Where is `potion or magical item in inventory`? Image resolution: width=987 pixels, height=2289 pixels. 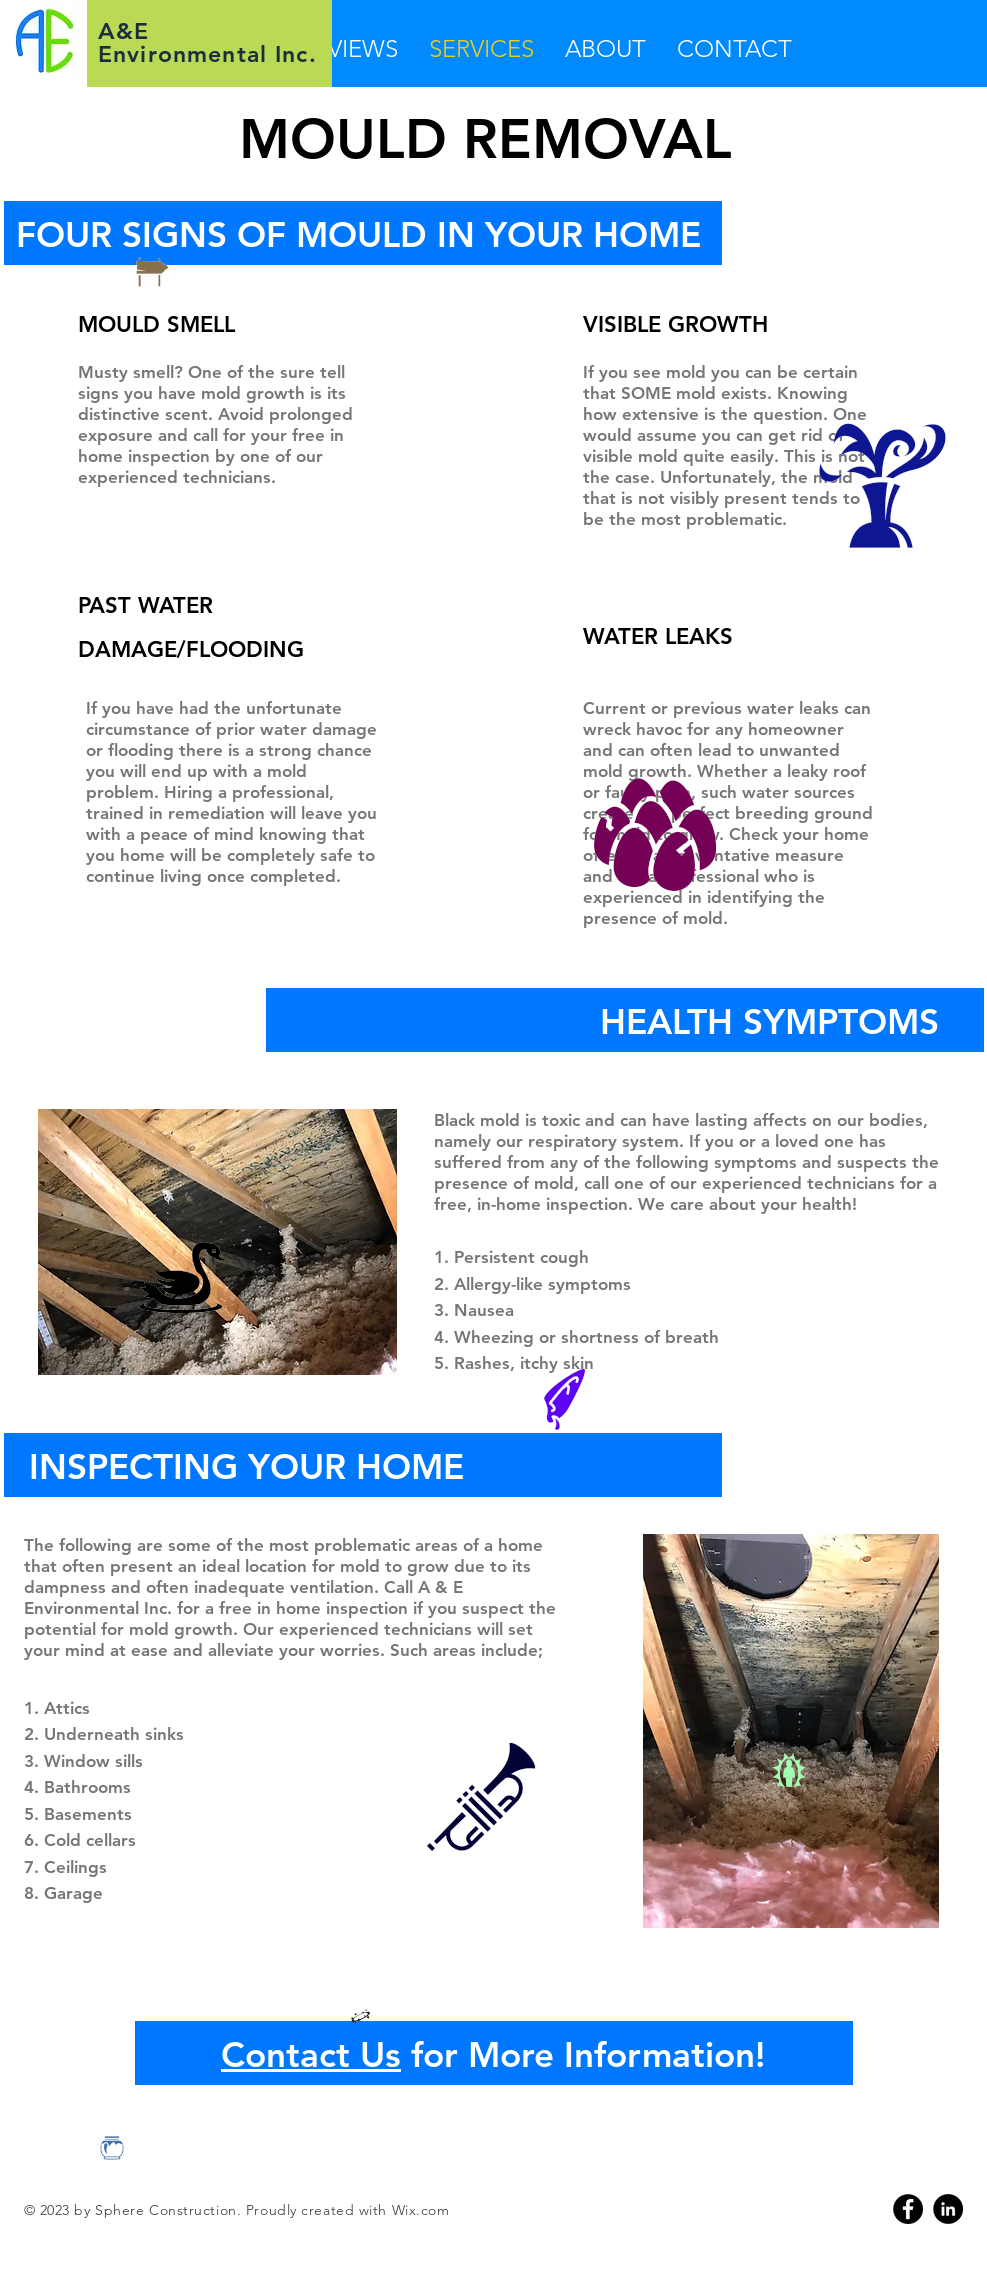 potion or magical item in inventory is located at coordinates (882, 485).